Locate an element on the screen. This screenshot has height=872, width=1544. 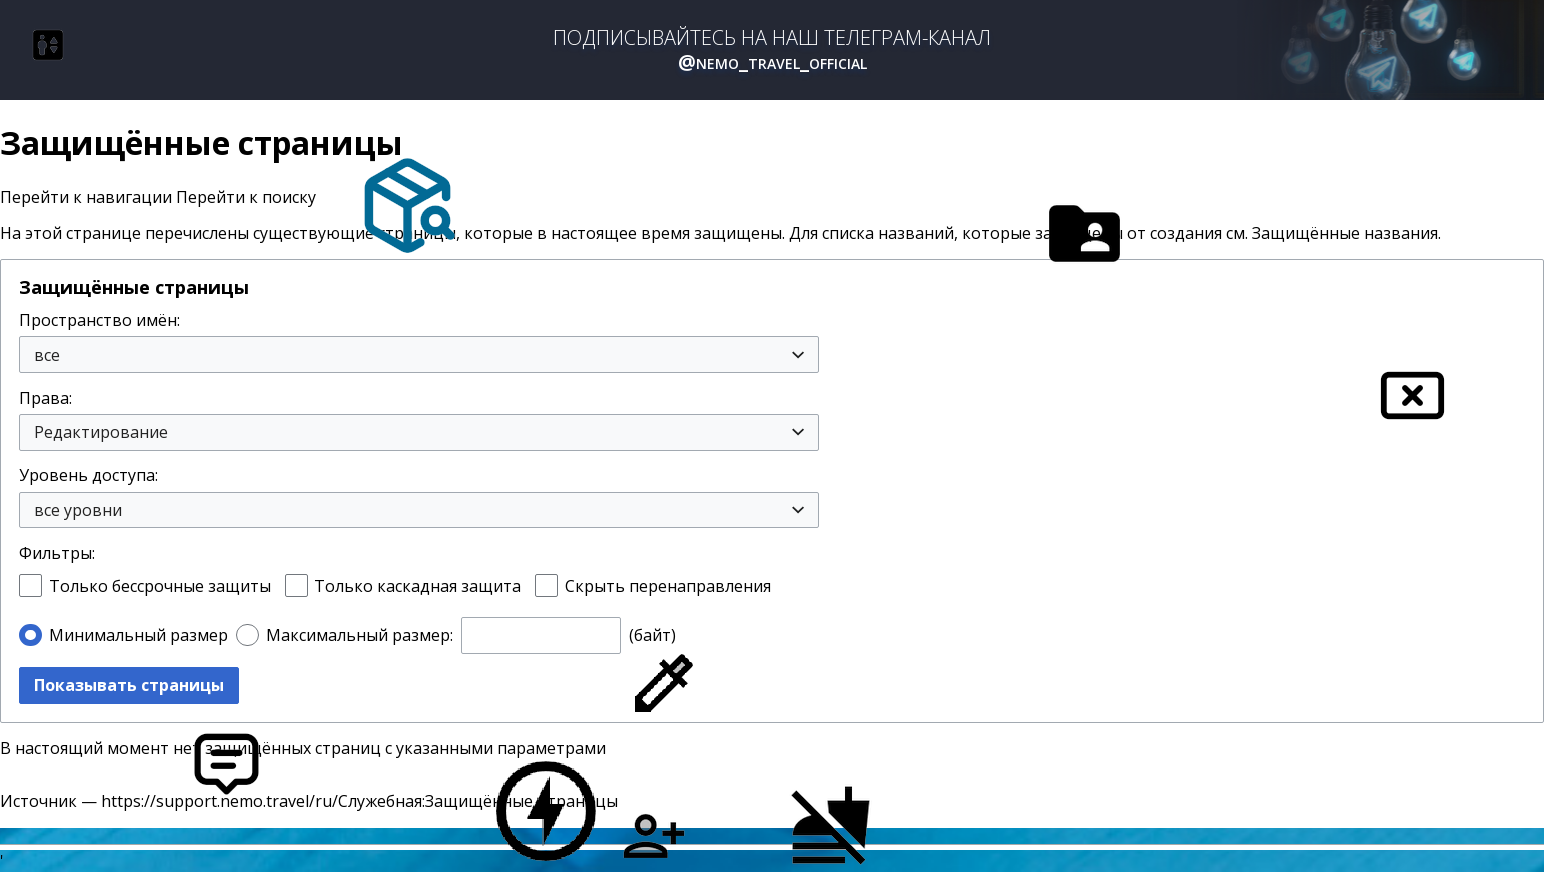
open a shared folder is located at coordinates (1084, 233).